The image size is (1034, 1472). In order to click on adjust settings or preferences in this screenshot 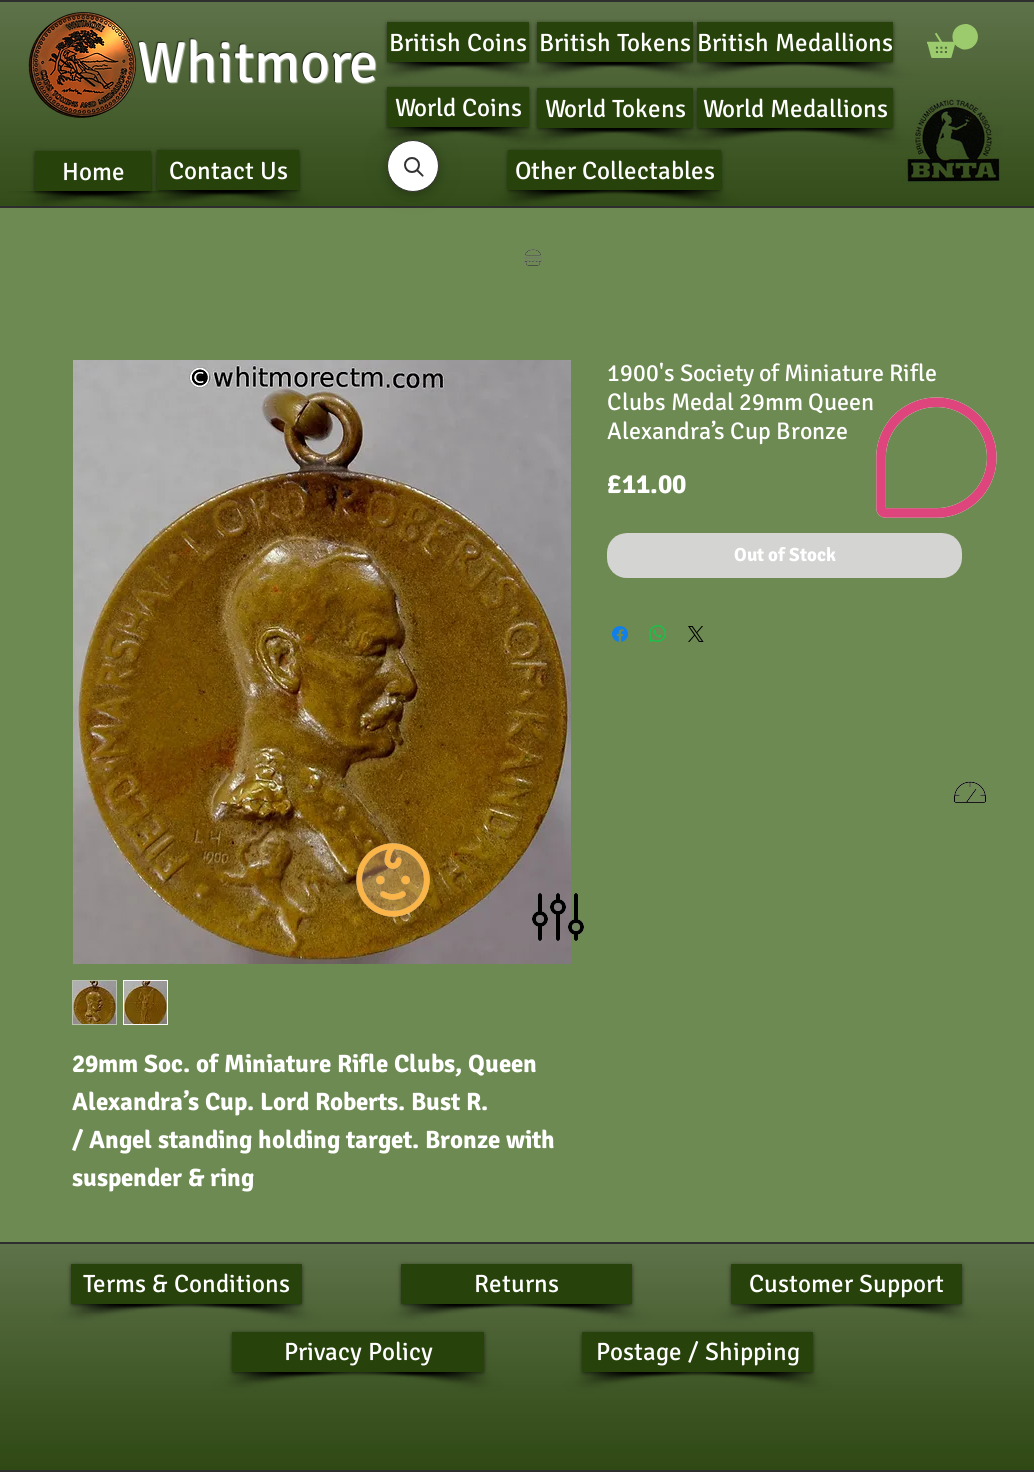, I will do `click(558, 917)`.